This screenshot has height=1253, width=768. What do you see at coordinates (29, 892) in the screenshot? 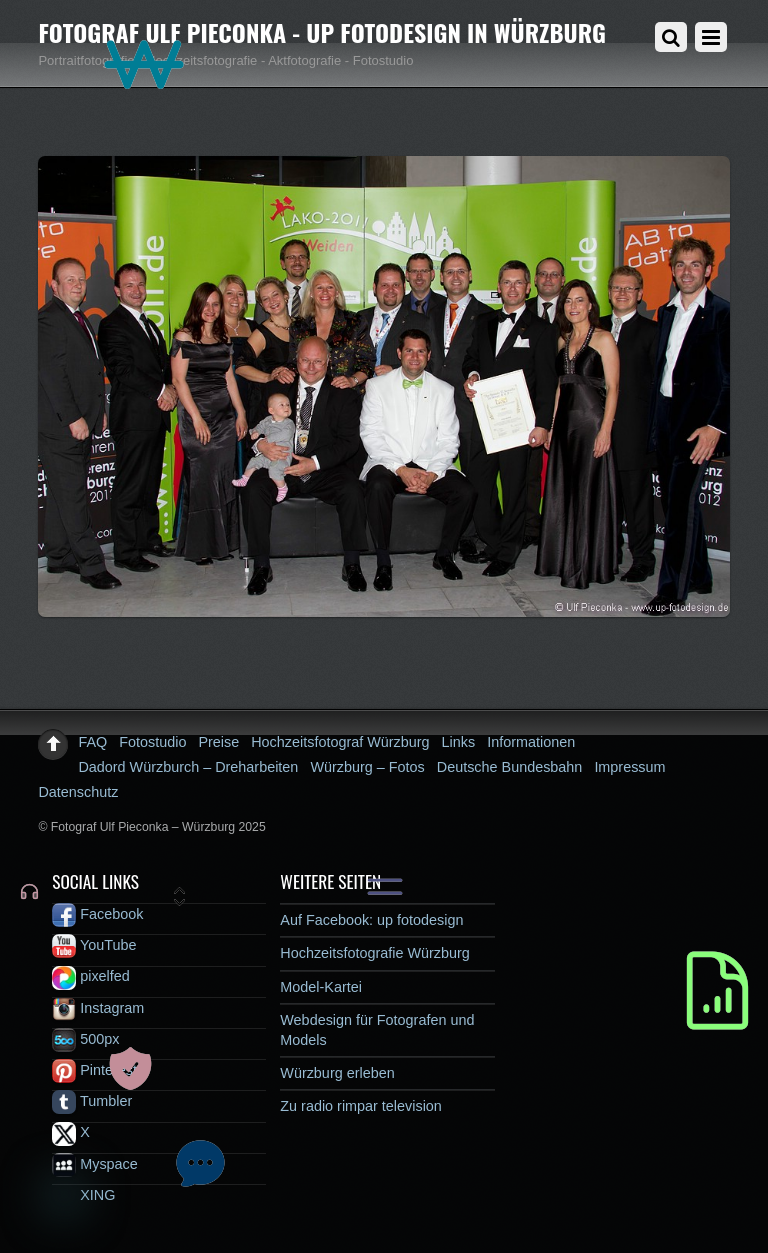
I see `access audio or music playback` at bounding box center [29, 892].